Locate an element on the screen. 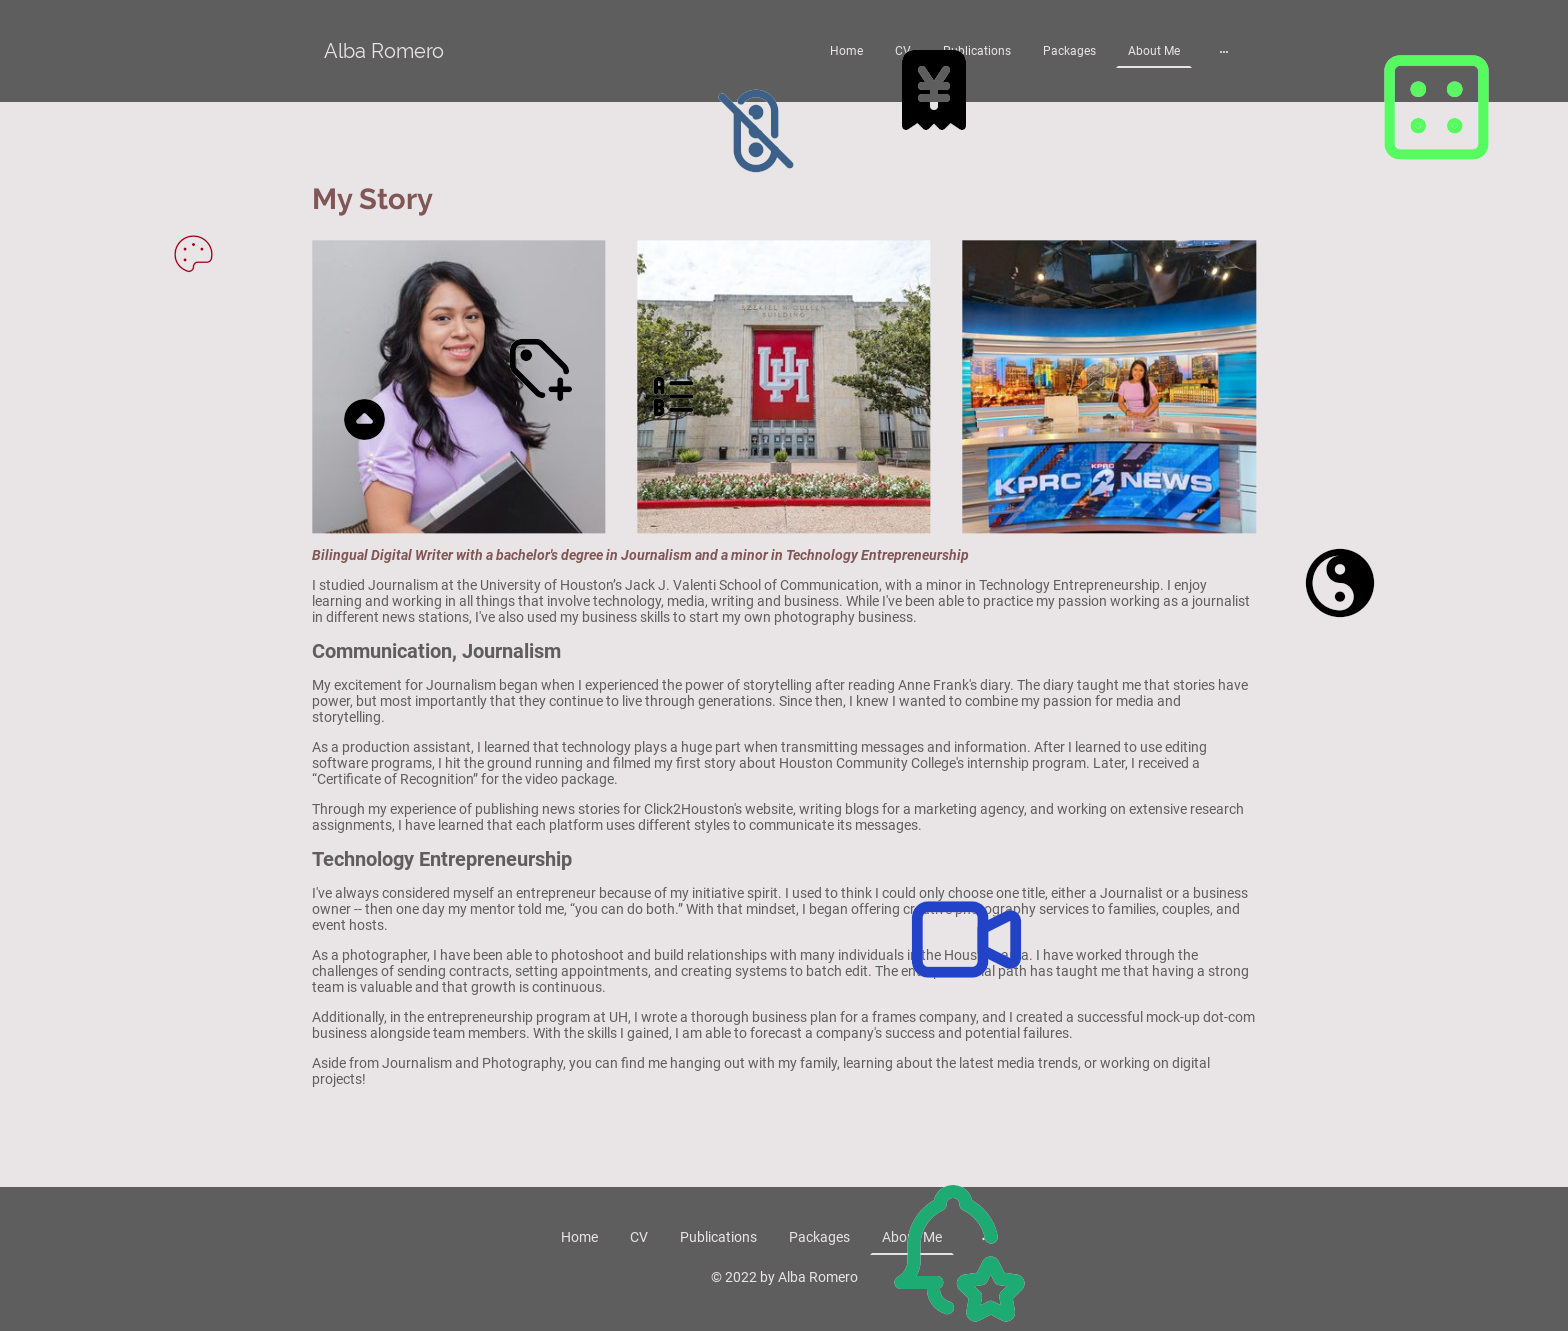 The width and height of the screenshot is (1568, 1331). access color or theme settings is located at coordinates (193, 254).